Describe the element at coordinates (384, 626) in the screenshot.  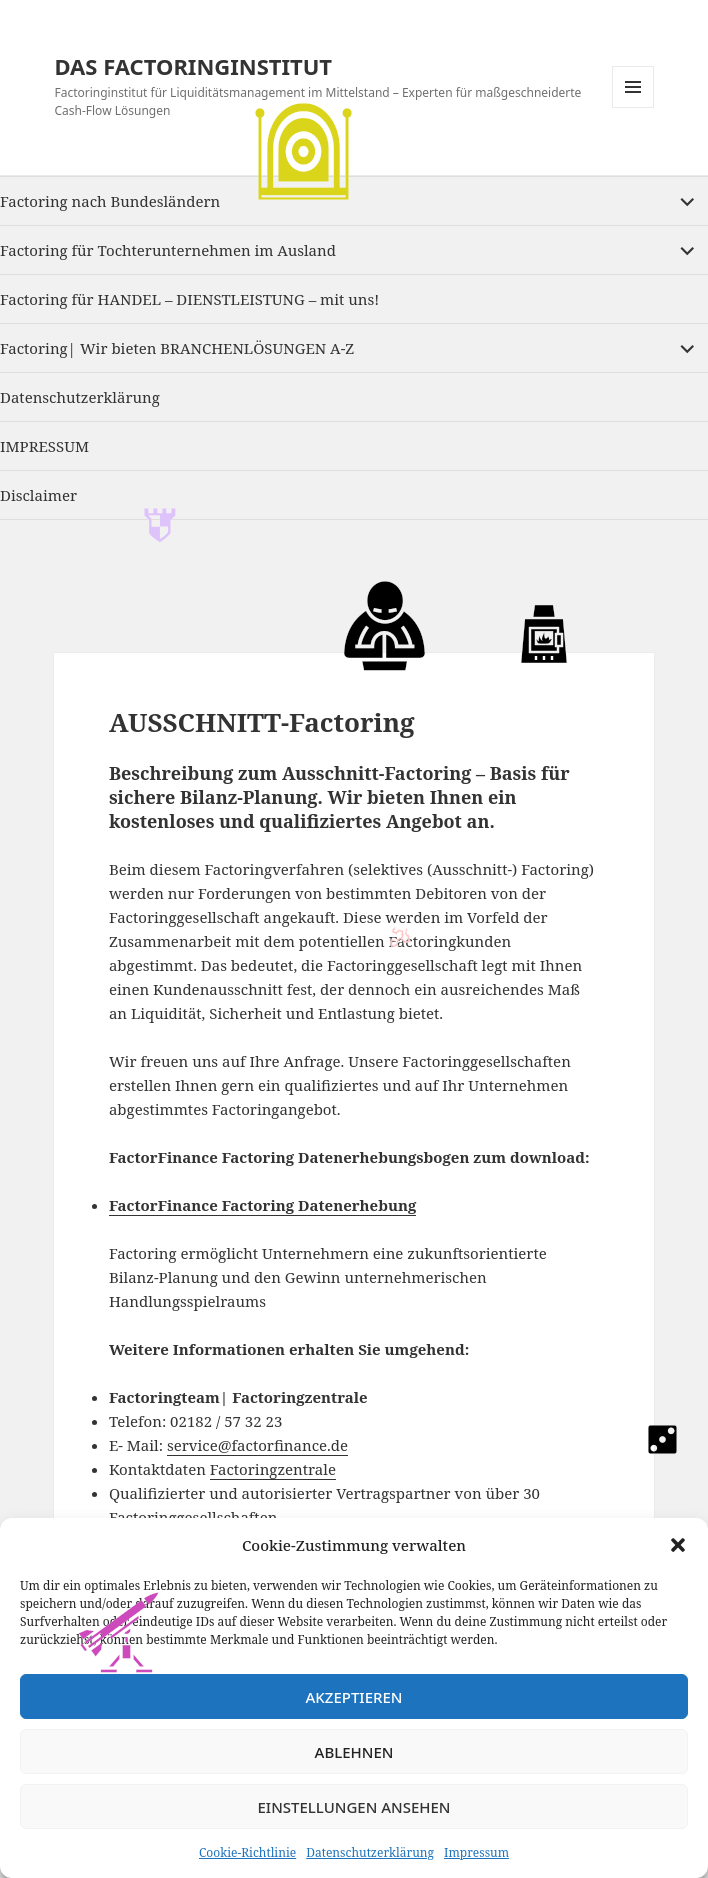
I see `access prayer or meditation features` at that location.